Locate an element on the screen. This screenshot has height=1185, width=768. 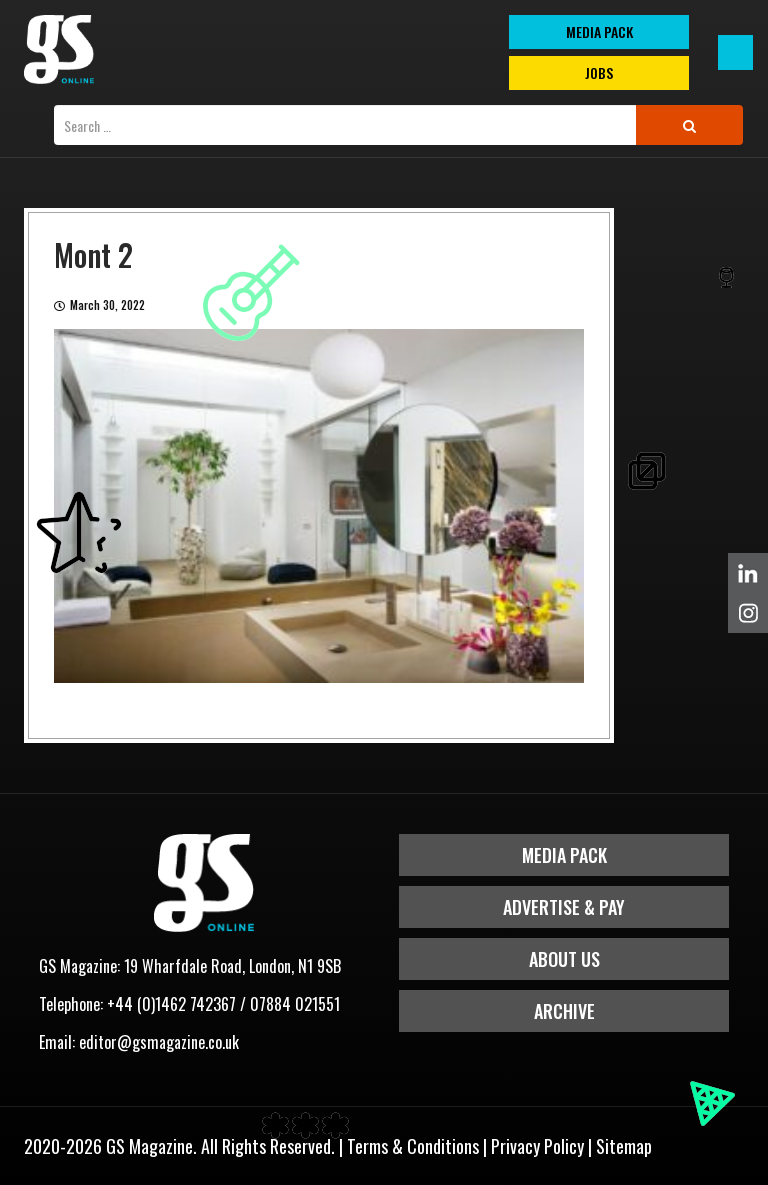
view overlapping or intersecting layers is located at coordinates (647, 471).